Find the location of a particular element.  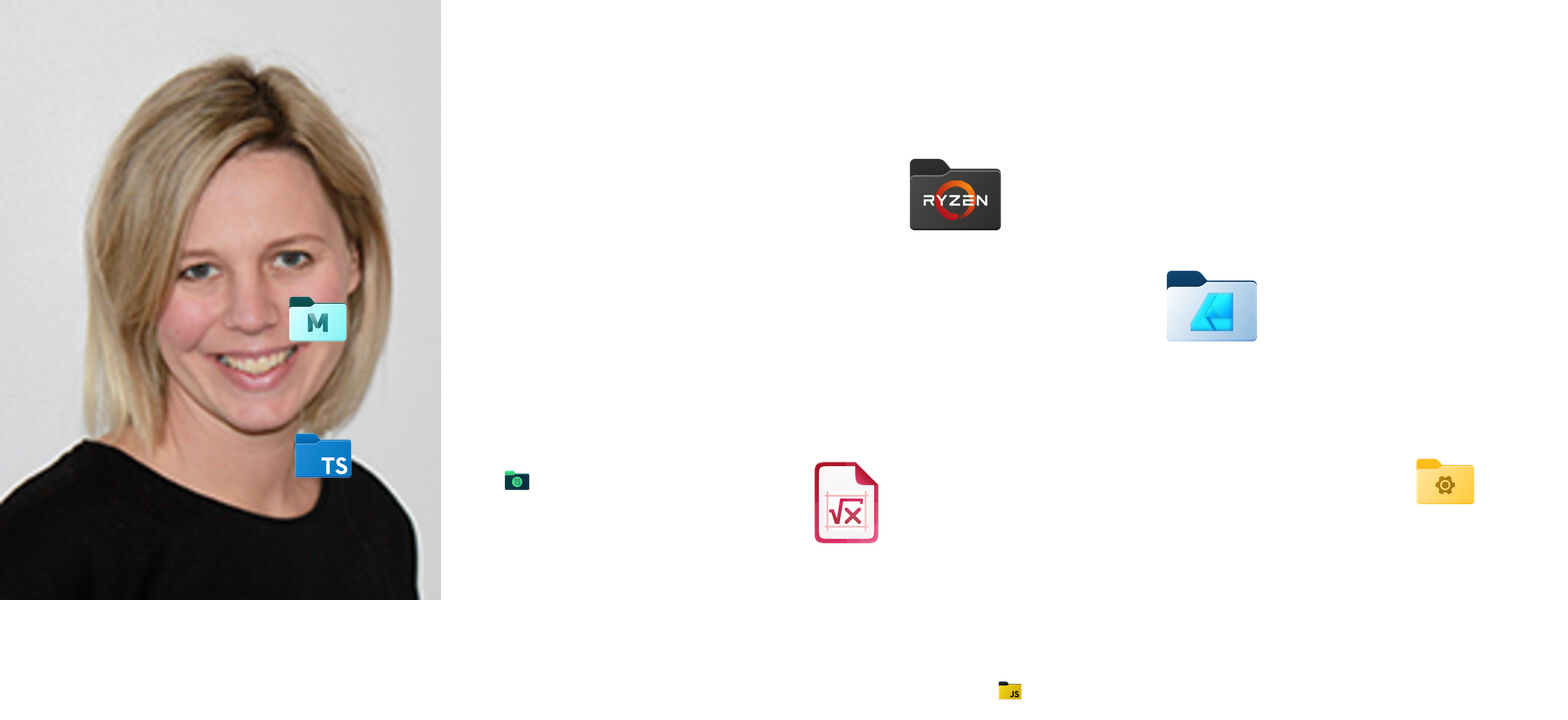

open folder containing Affinity Designer files is located at coordinates (1211, 308).